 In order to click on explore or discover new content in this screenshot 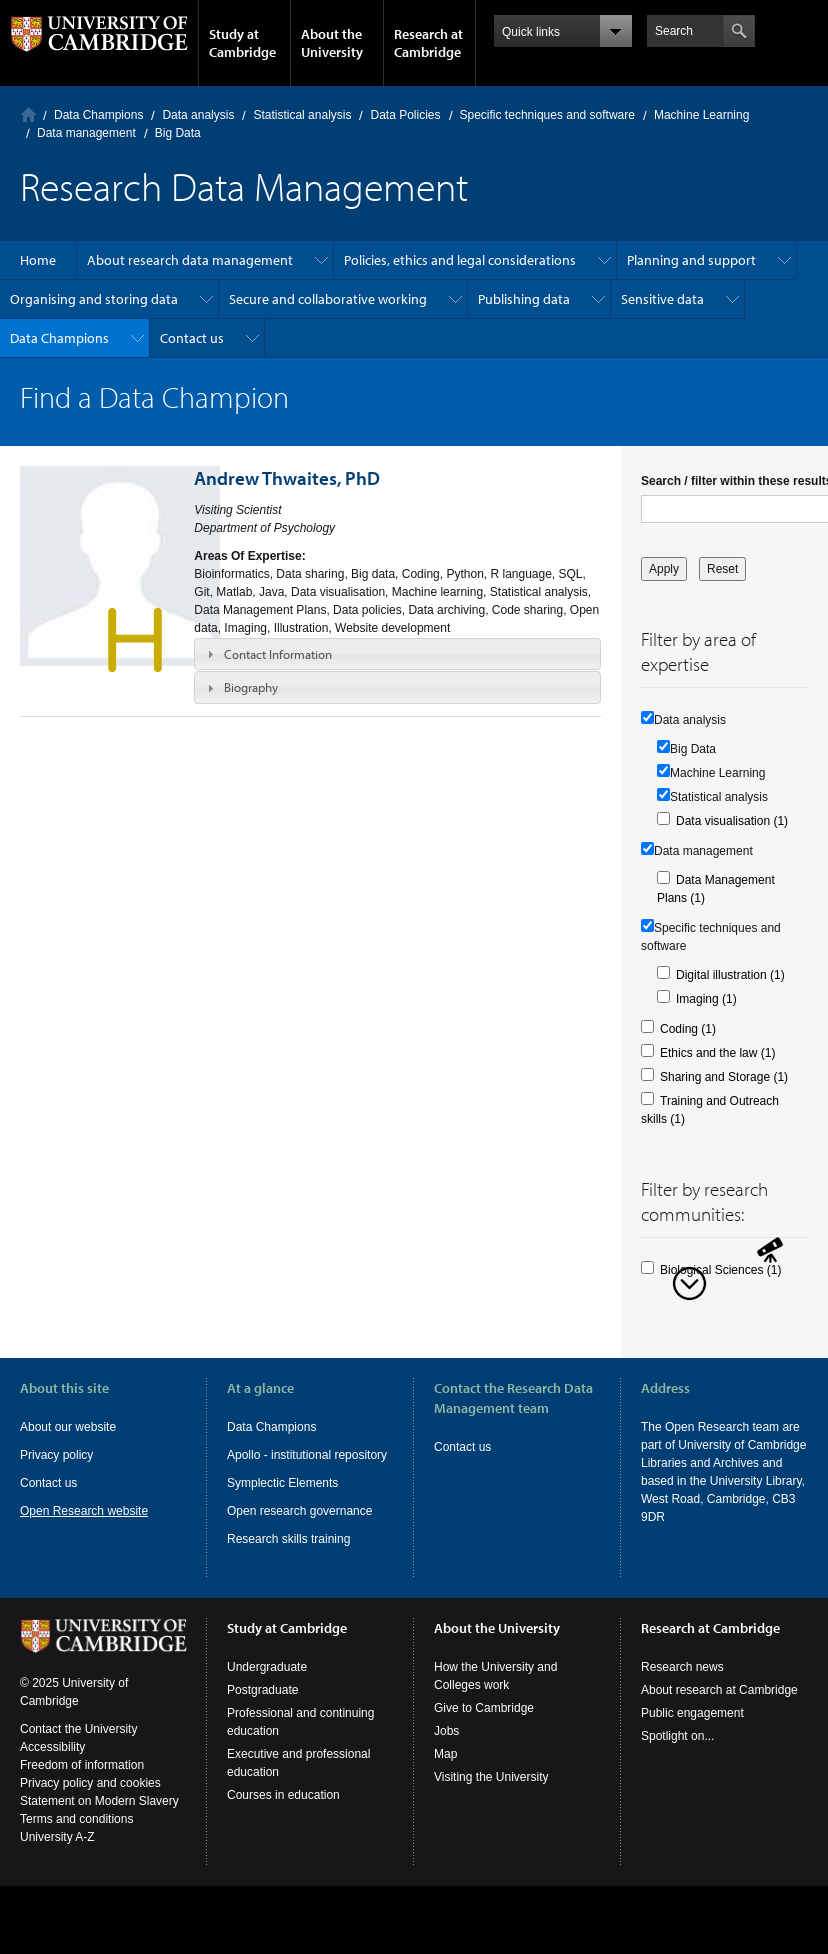, I will do `click(770, 1250)`.